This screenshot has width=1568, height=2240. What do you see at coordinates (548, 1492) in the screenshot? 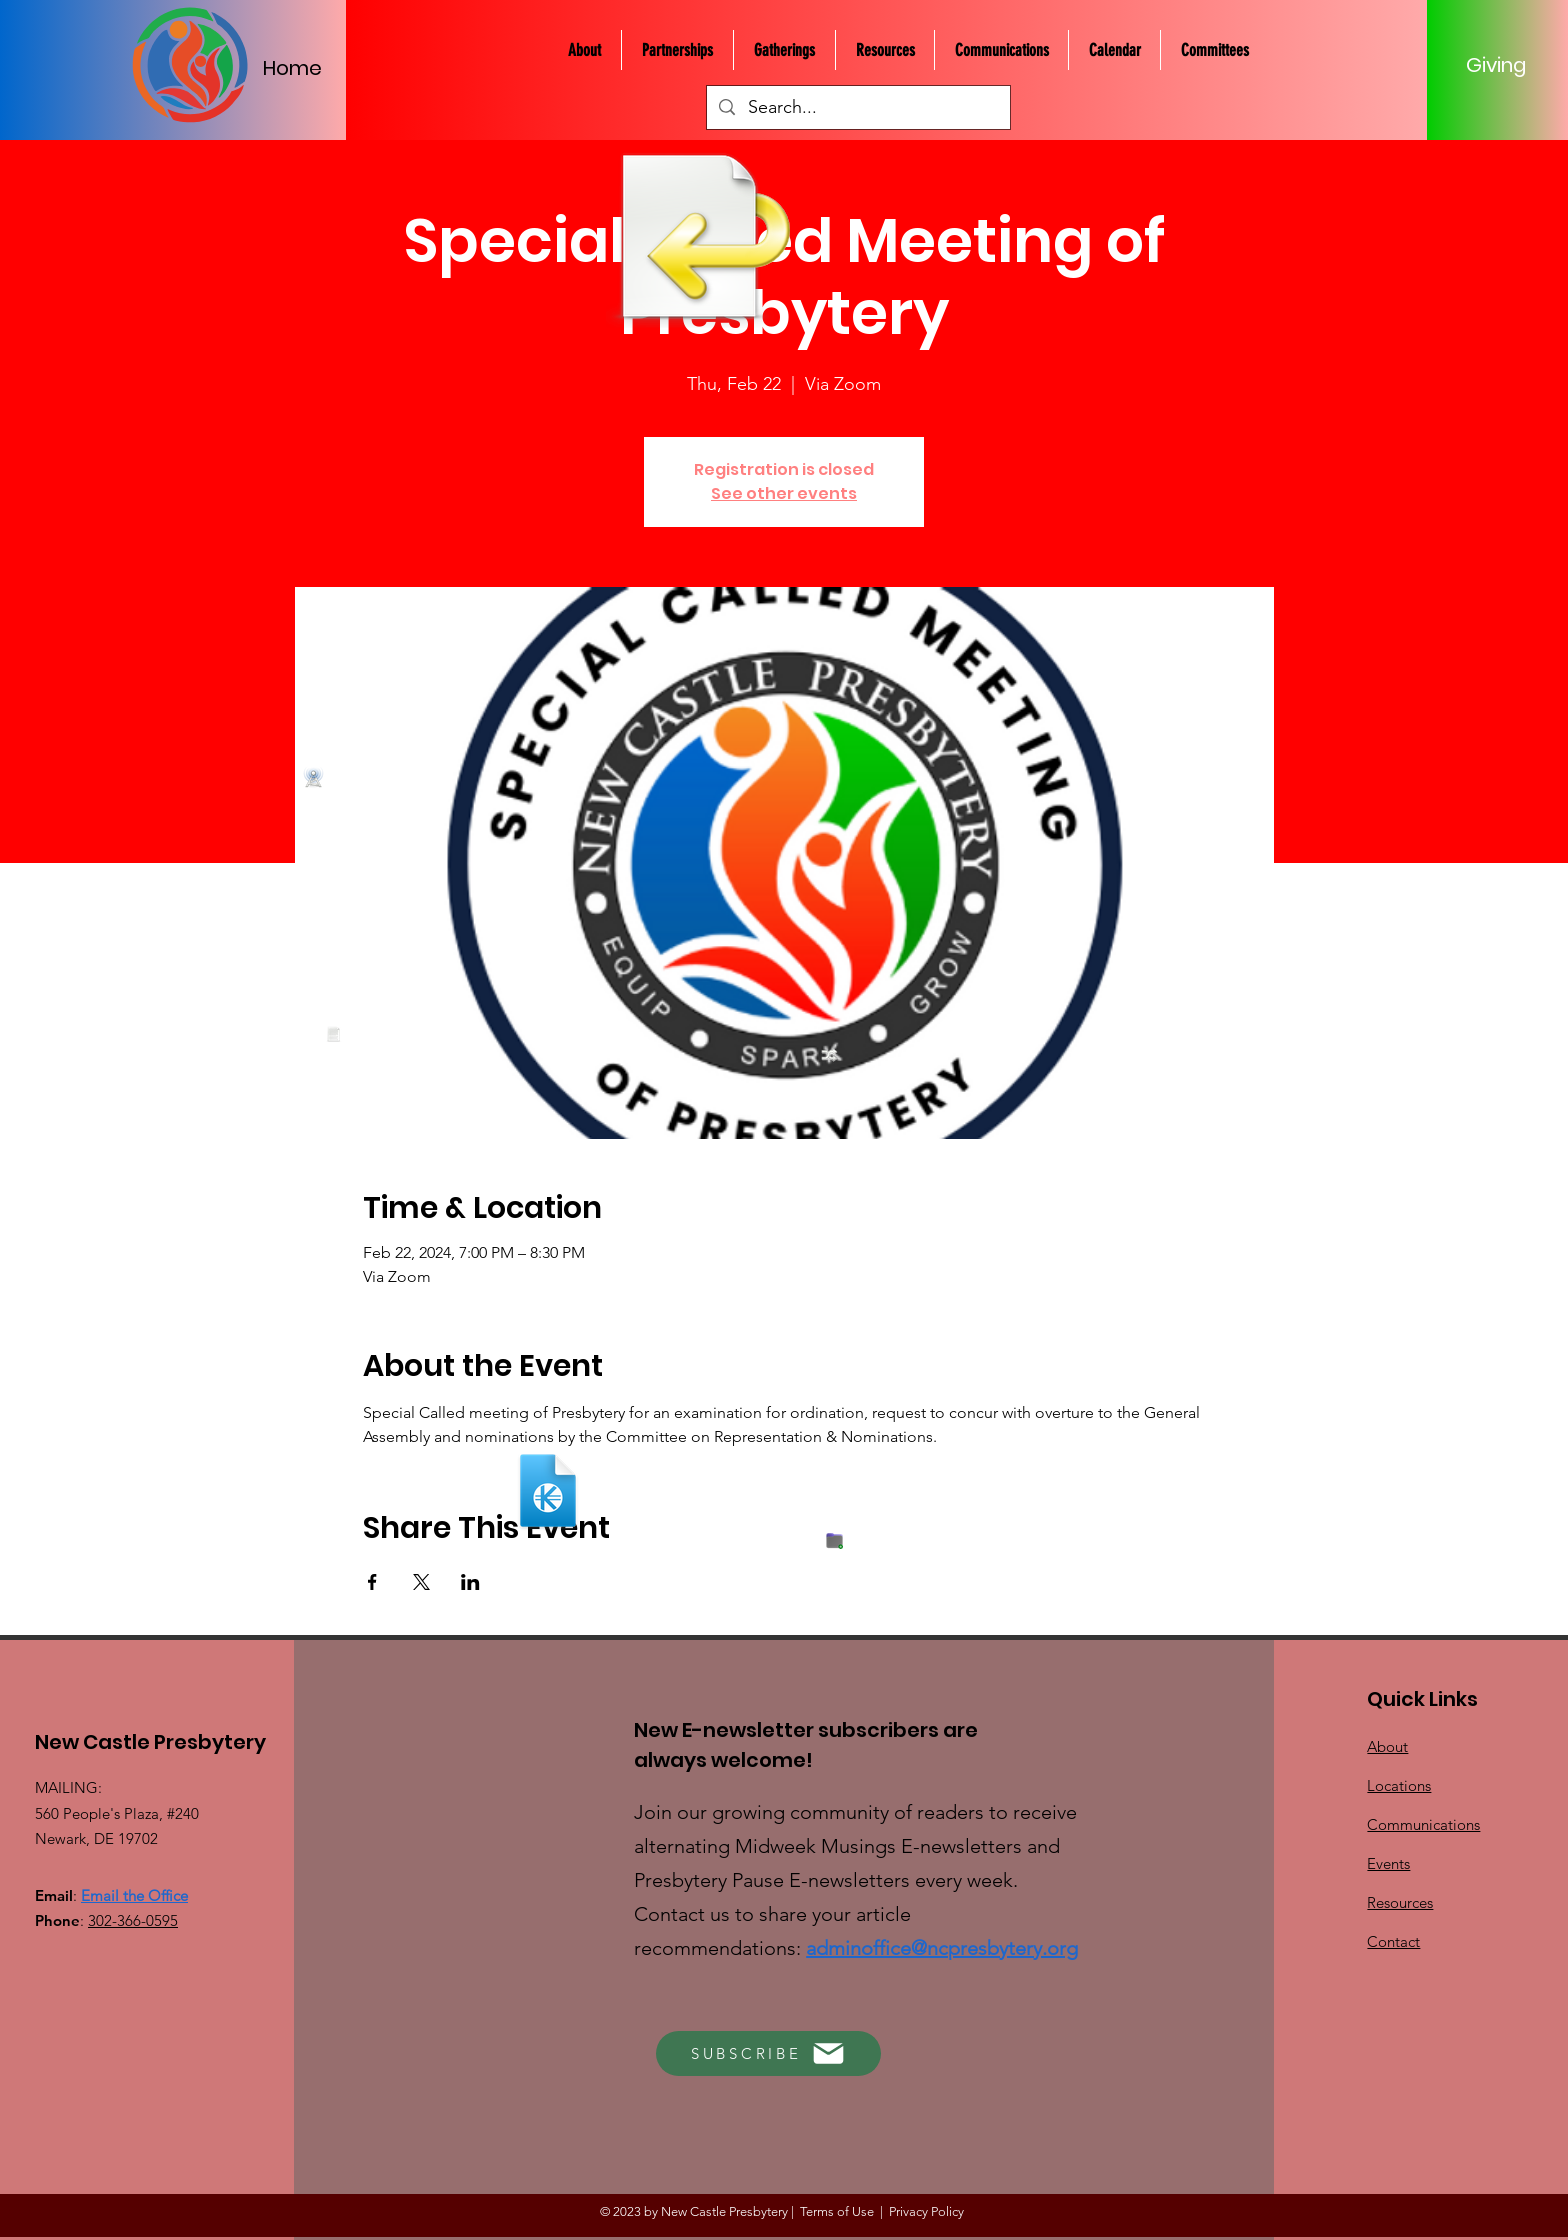
I see `open a KMyMoney financial data file` at bounding box center [548, 1492].